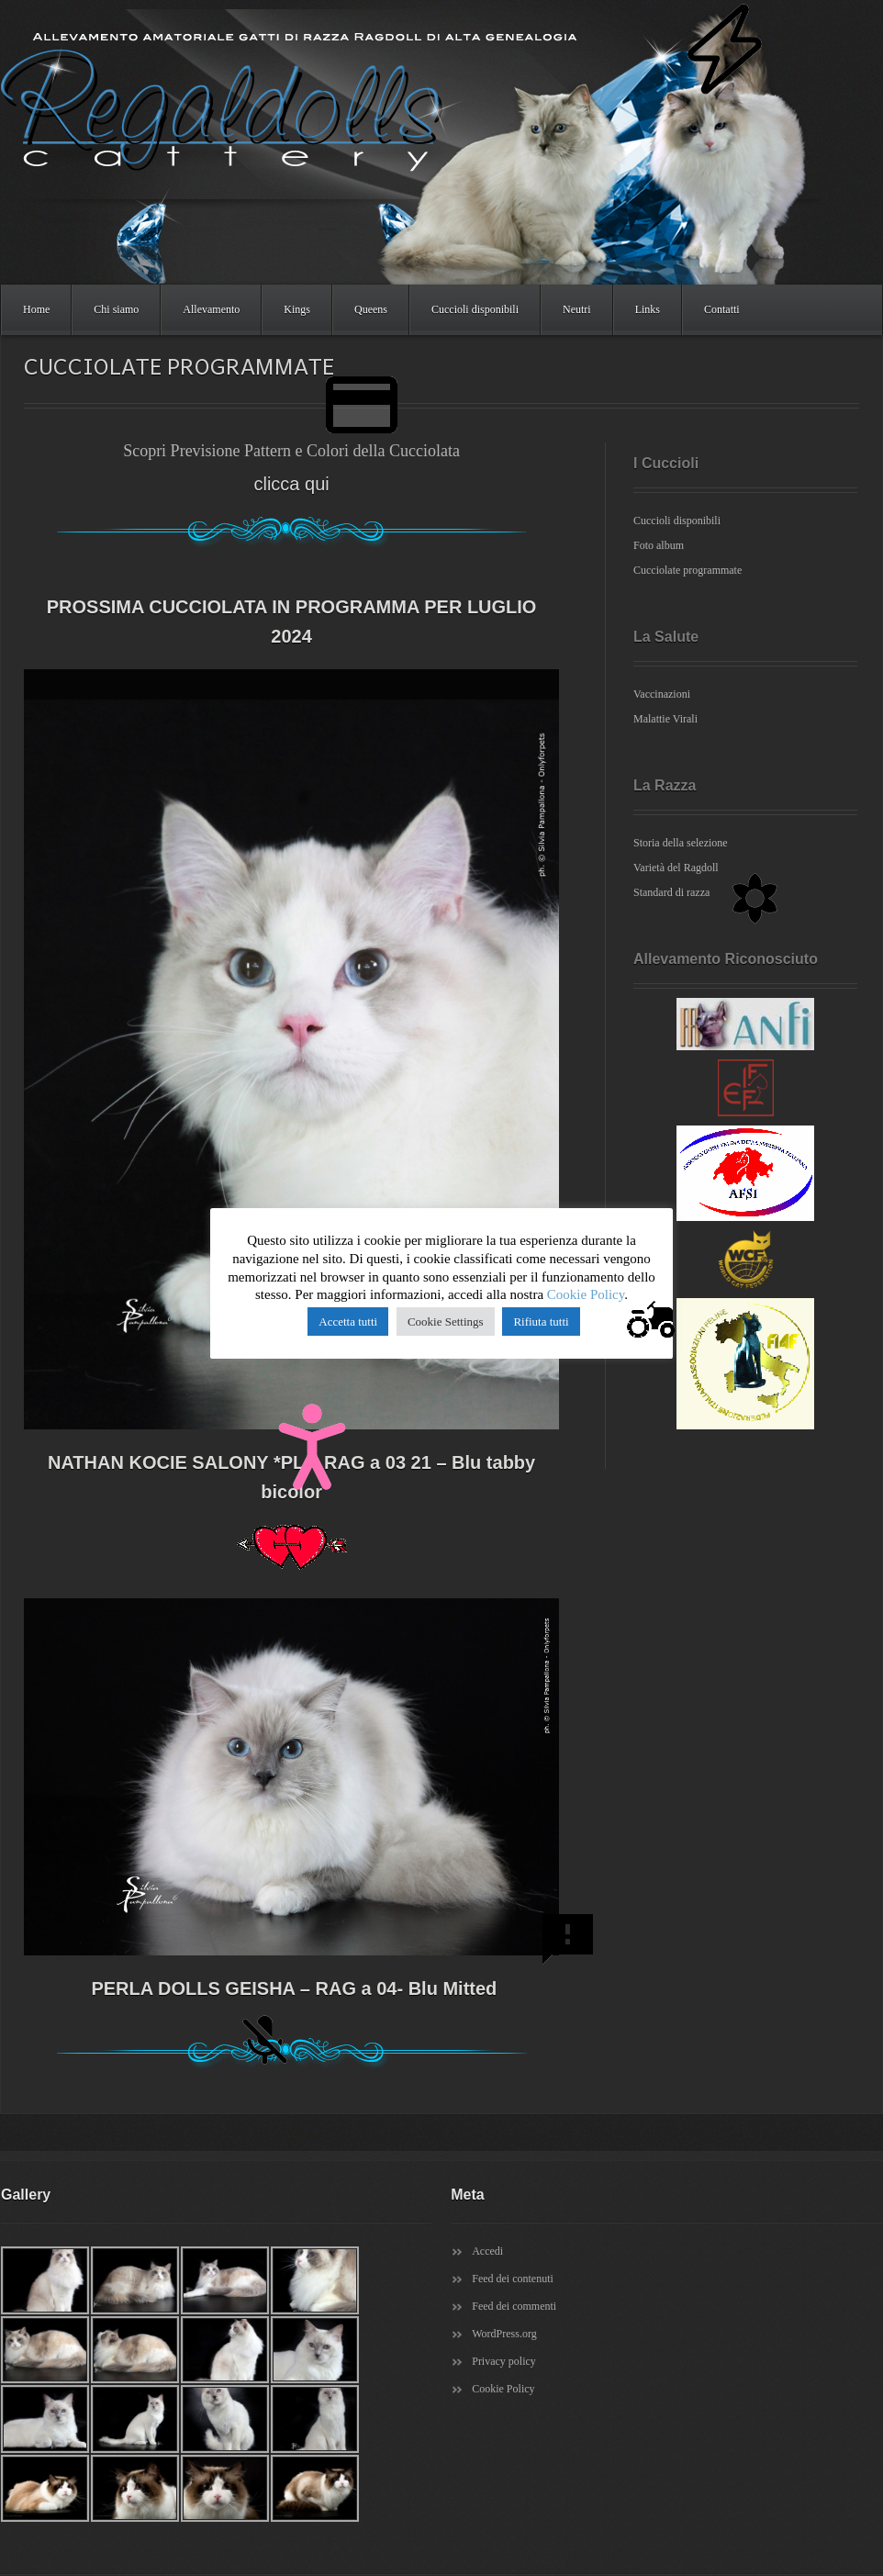 The width and height of the screenshot is (883, 2576). Describe the element at coordinates (362, 405) in the screenshot. I see `access payment methods` at that location.